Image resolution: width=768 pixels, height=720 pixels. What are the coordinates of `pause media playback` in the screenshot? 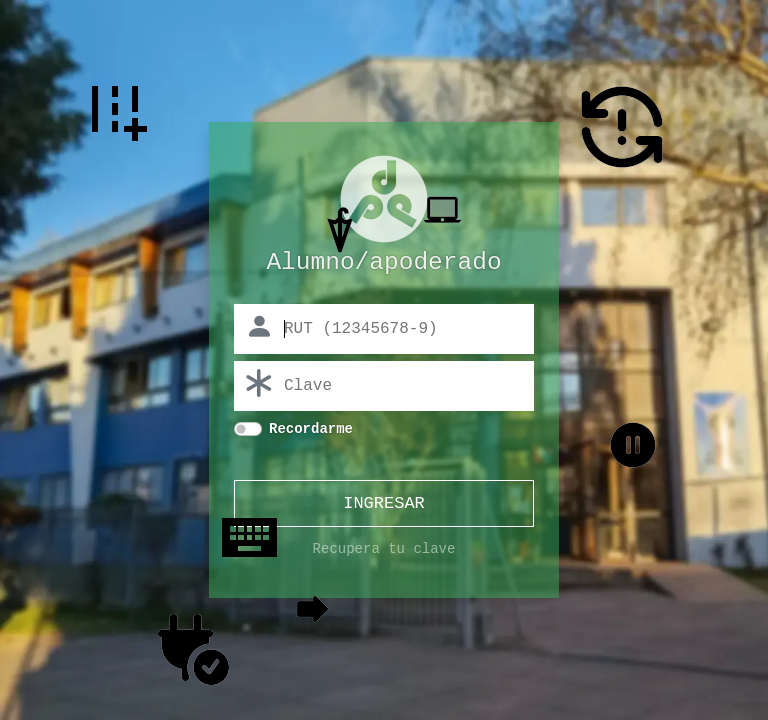 It's located at (633, 445).